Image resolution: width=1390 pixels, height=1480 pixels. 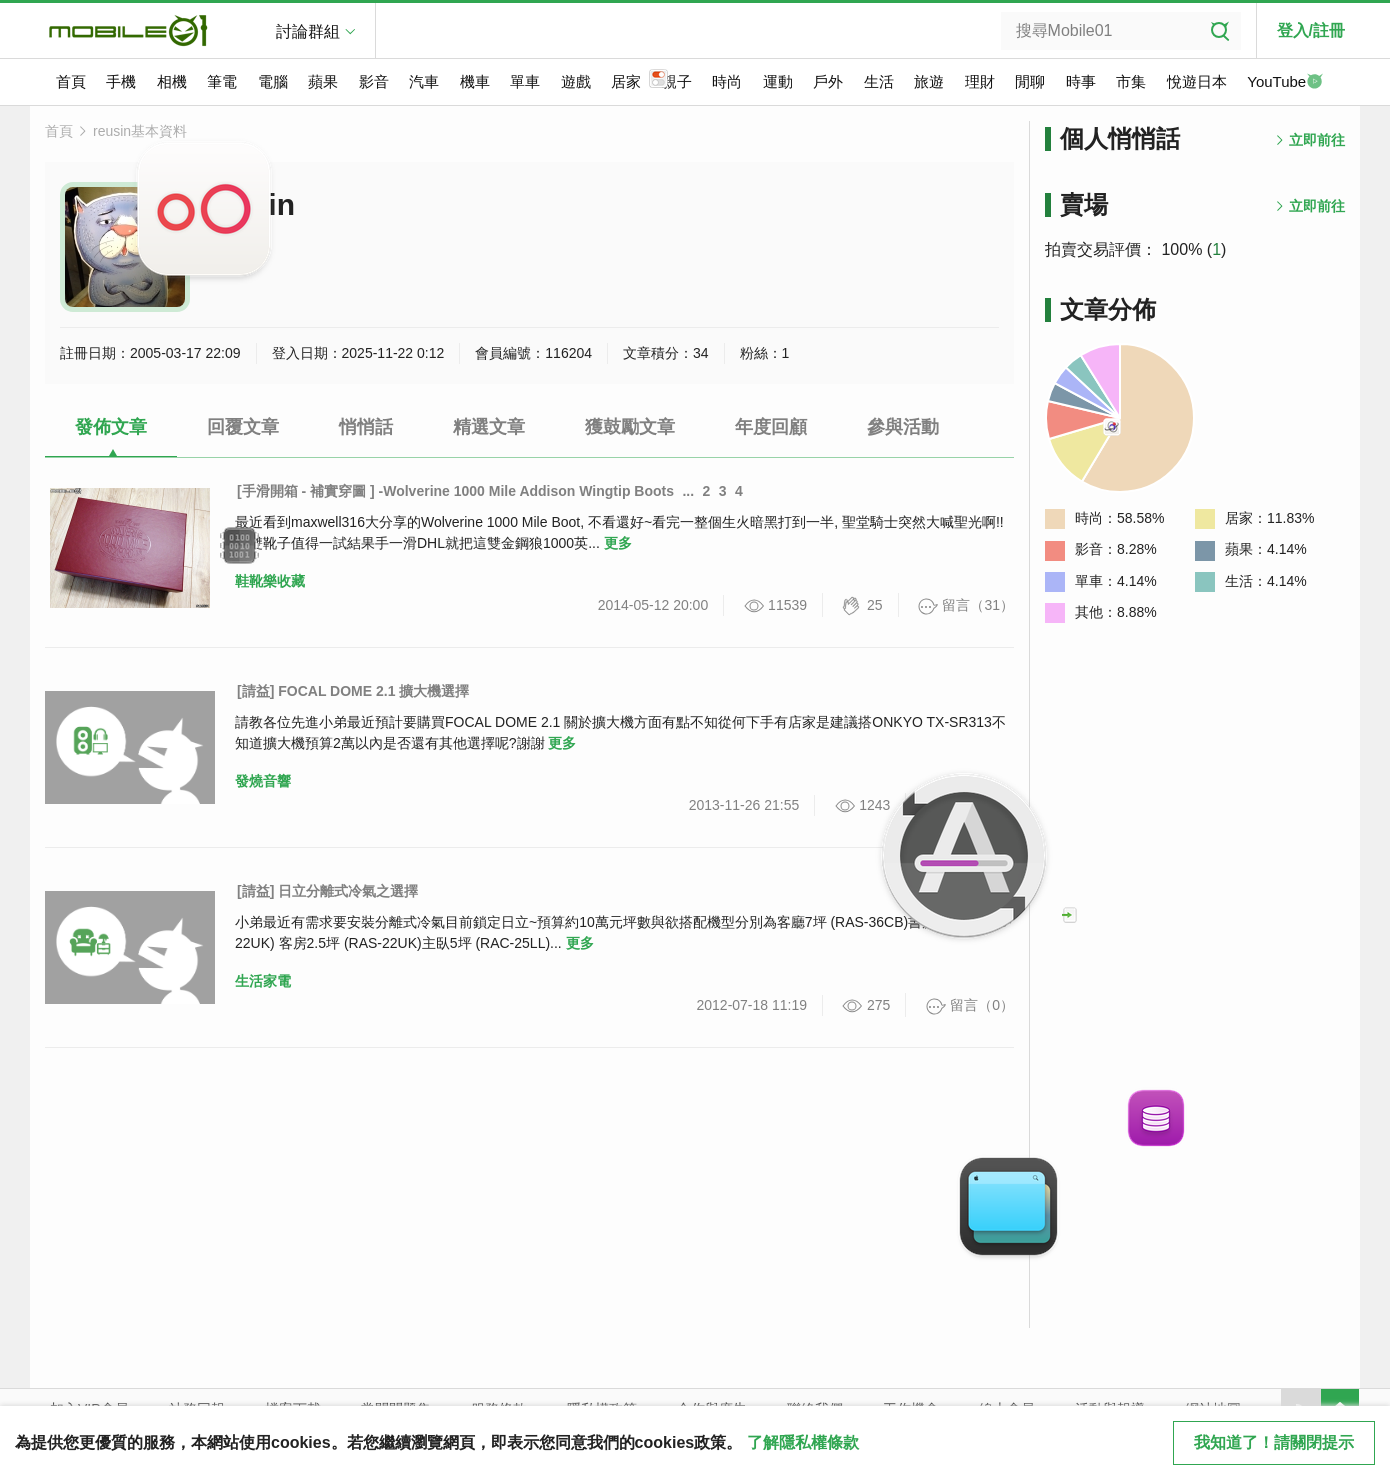 What do you see at coordinates (1008, 1206) in the screenshot?
I see `open window management settings` at bounding box center [1008, 1206].